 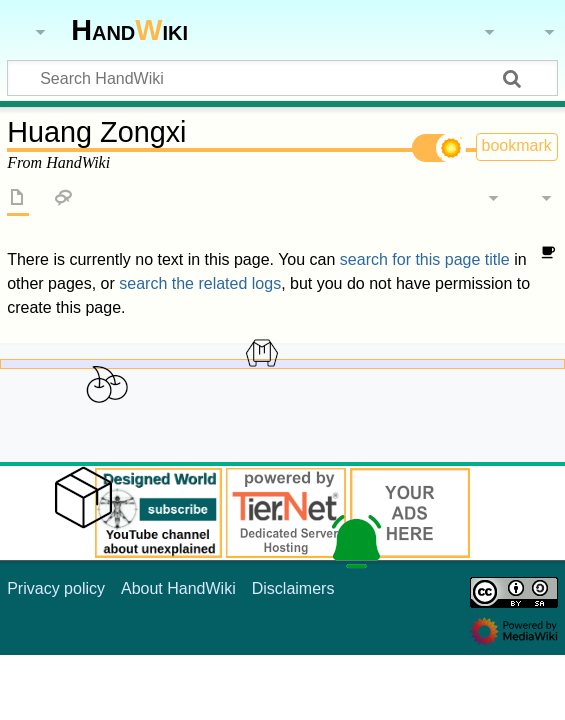 I want to click on browse casual or streetwear clothing, so click(x=262, y=353).